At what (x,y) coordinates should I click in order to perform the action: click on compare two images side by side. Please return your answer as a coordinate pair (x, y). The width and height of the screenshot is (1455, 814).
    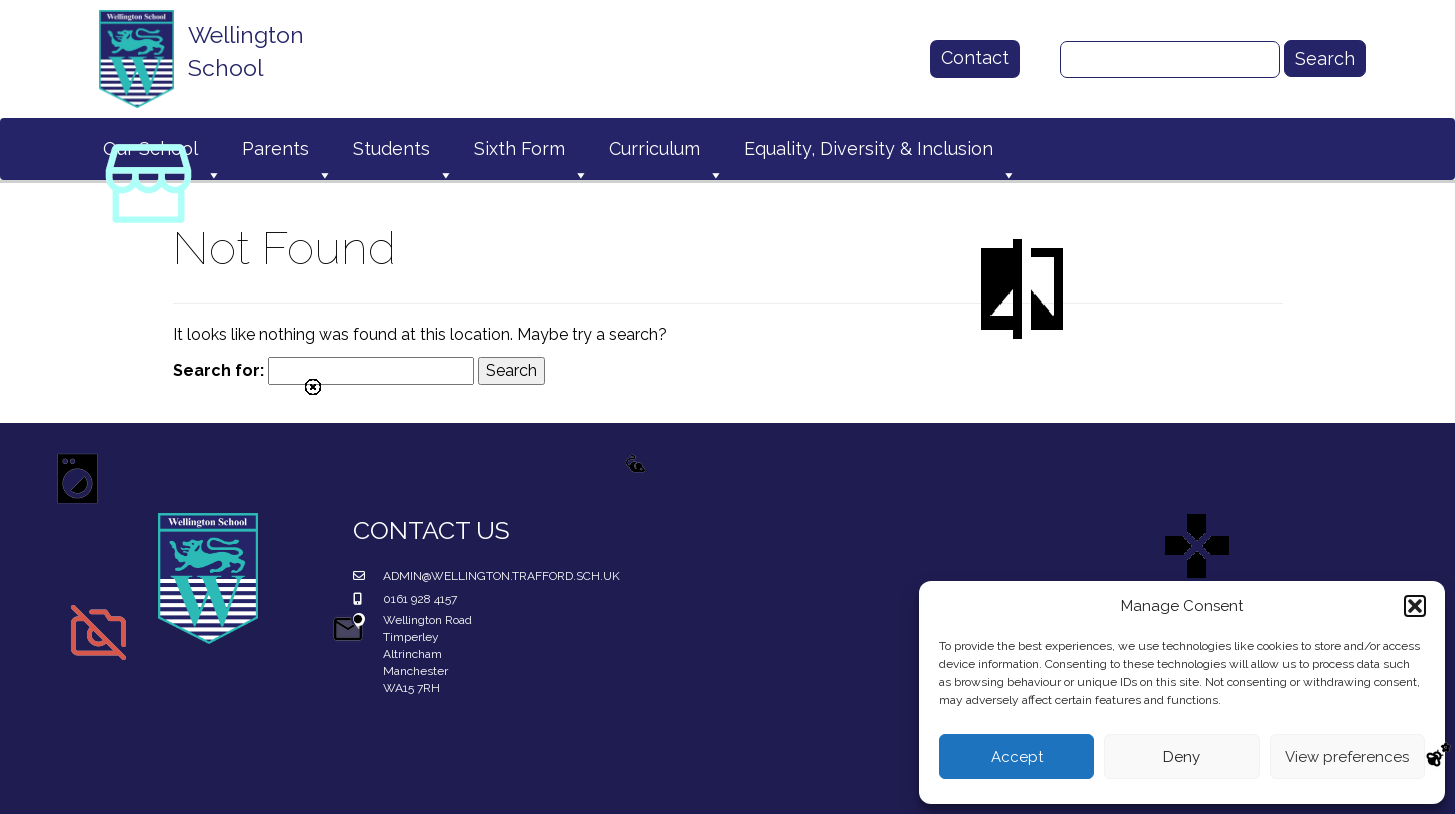
    Looking at the image, I should click on (1022, 289).